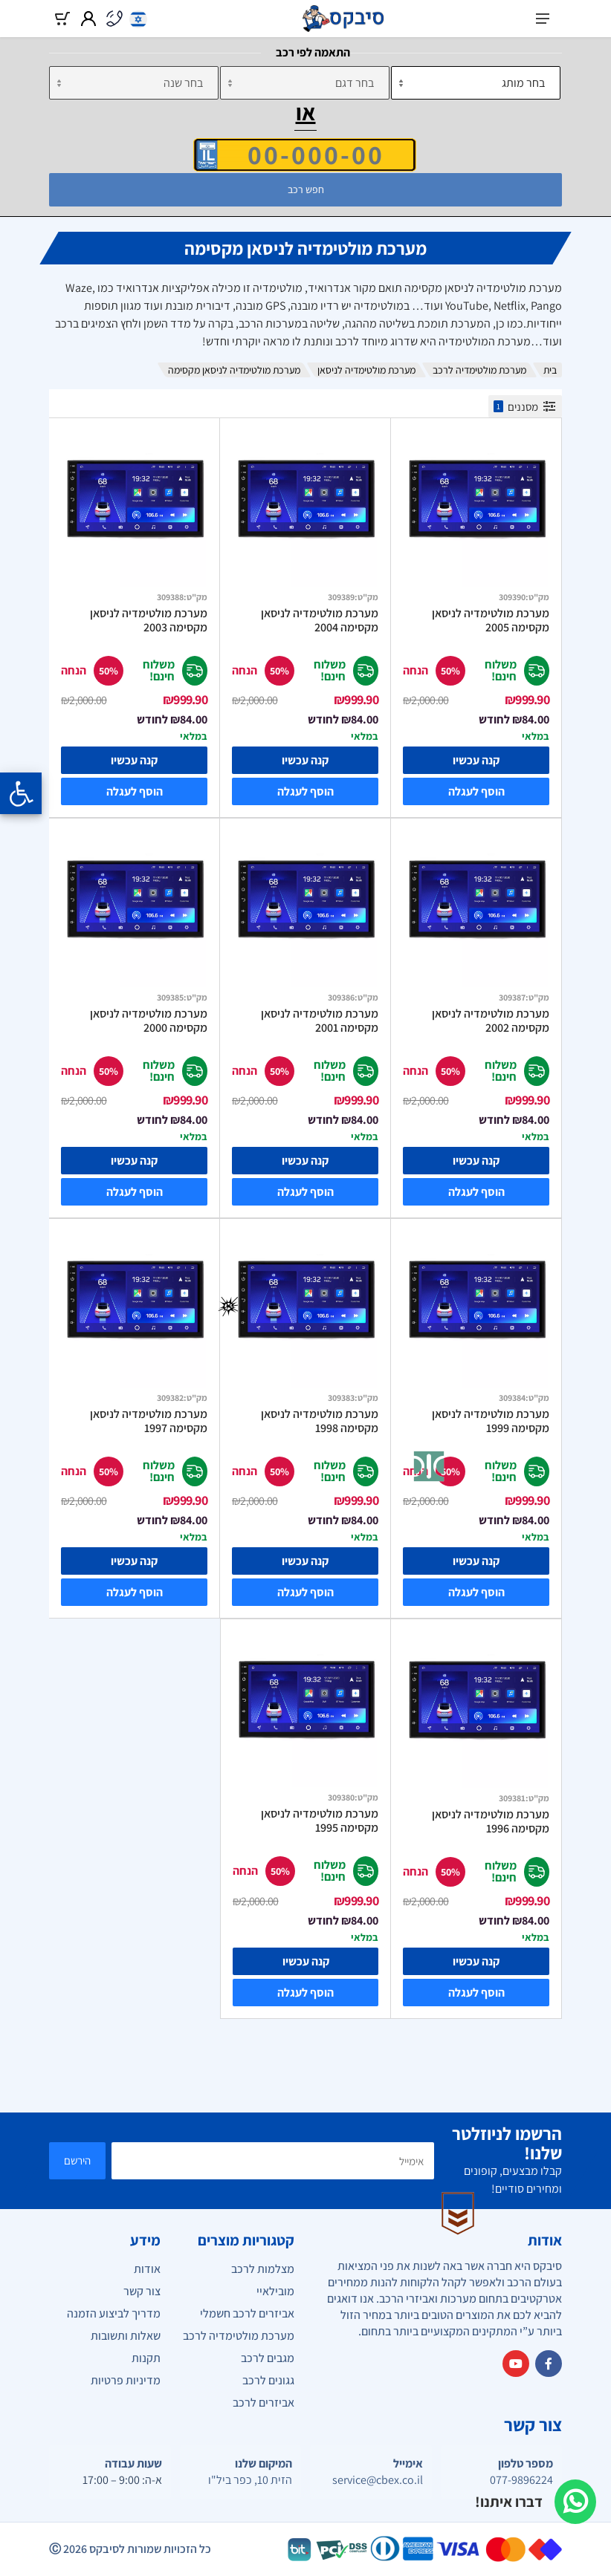  I want to click on indicates nuclear fission or atomic reaction, so click(228, 1307).